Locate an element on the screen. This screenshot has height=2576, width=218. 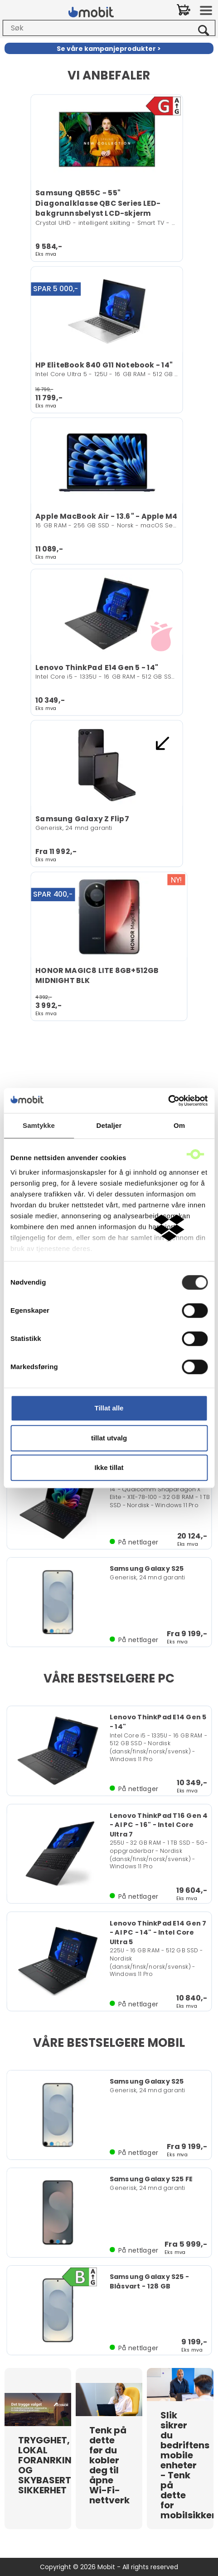
navigate or move southwest on a map is located at coordinates (162, 744).